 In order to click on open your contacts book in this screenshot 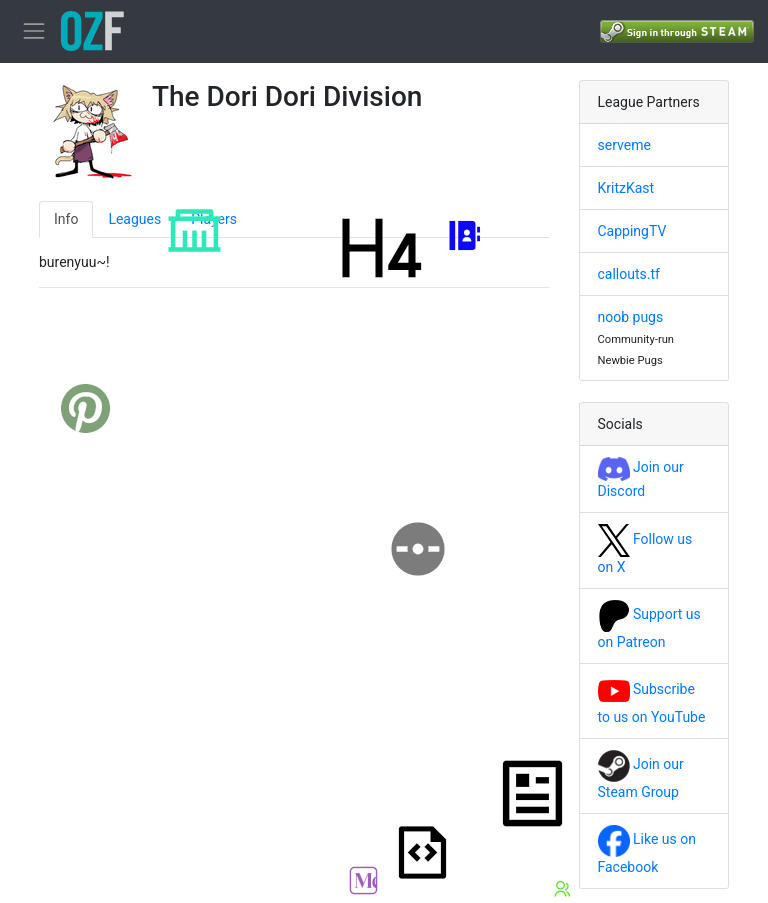, I will do `click(462, 235)`.